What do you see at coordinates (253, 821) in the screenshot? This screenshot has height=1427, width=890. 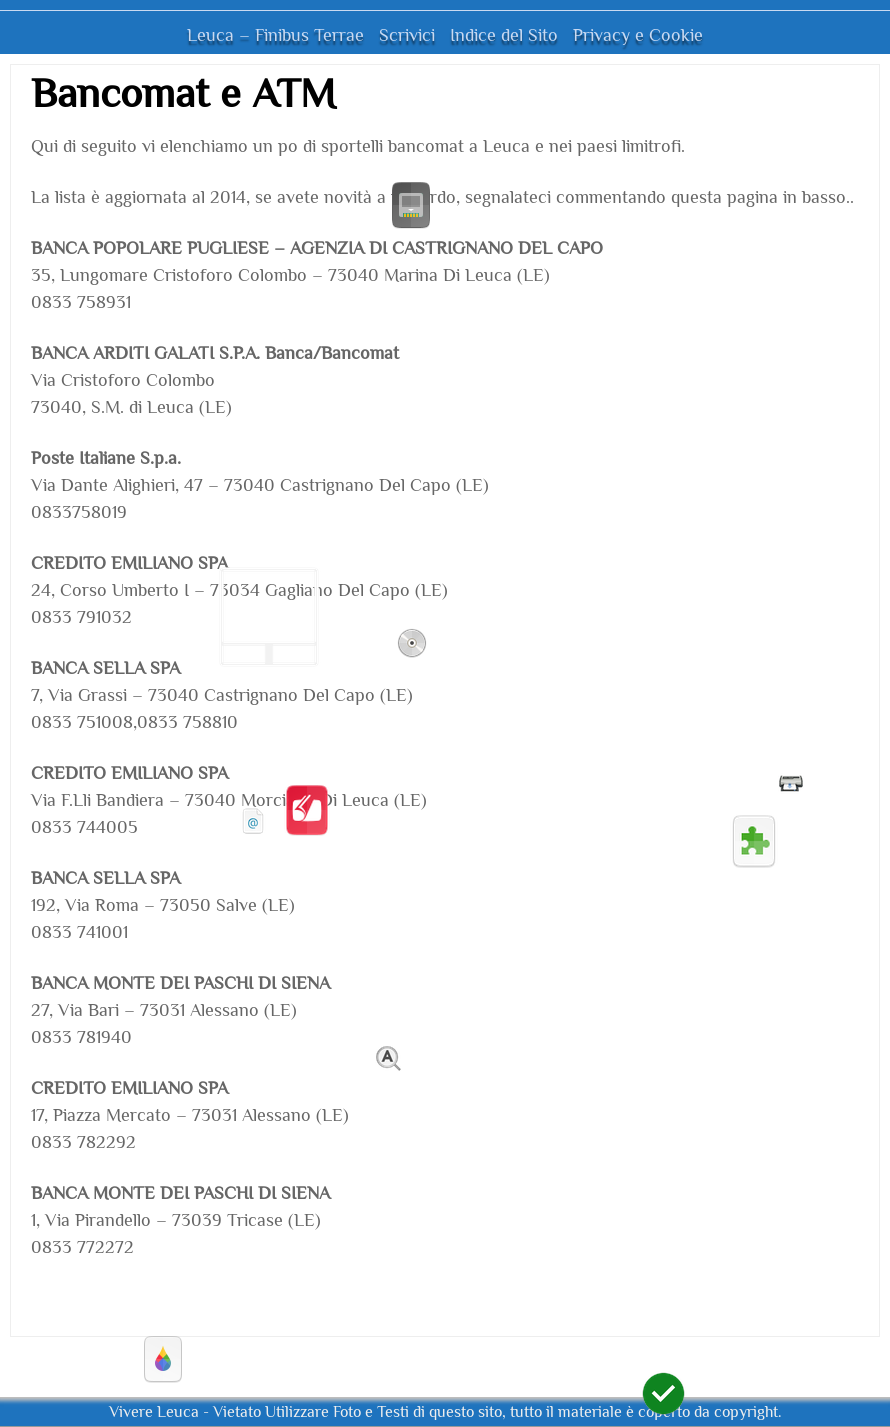 I see `an email message file or attachment` at bounding box center [253, 821].